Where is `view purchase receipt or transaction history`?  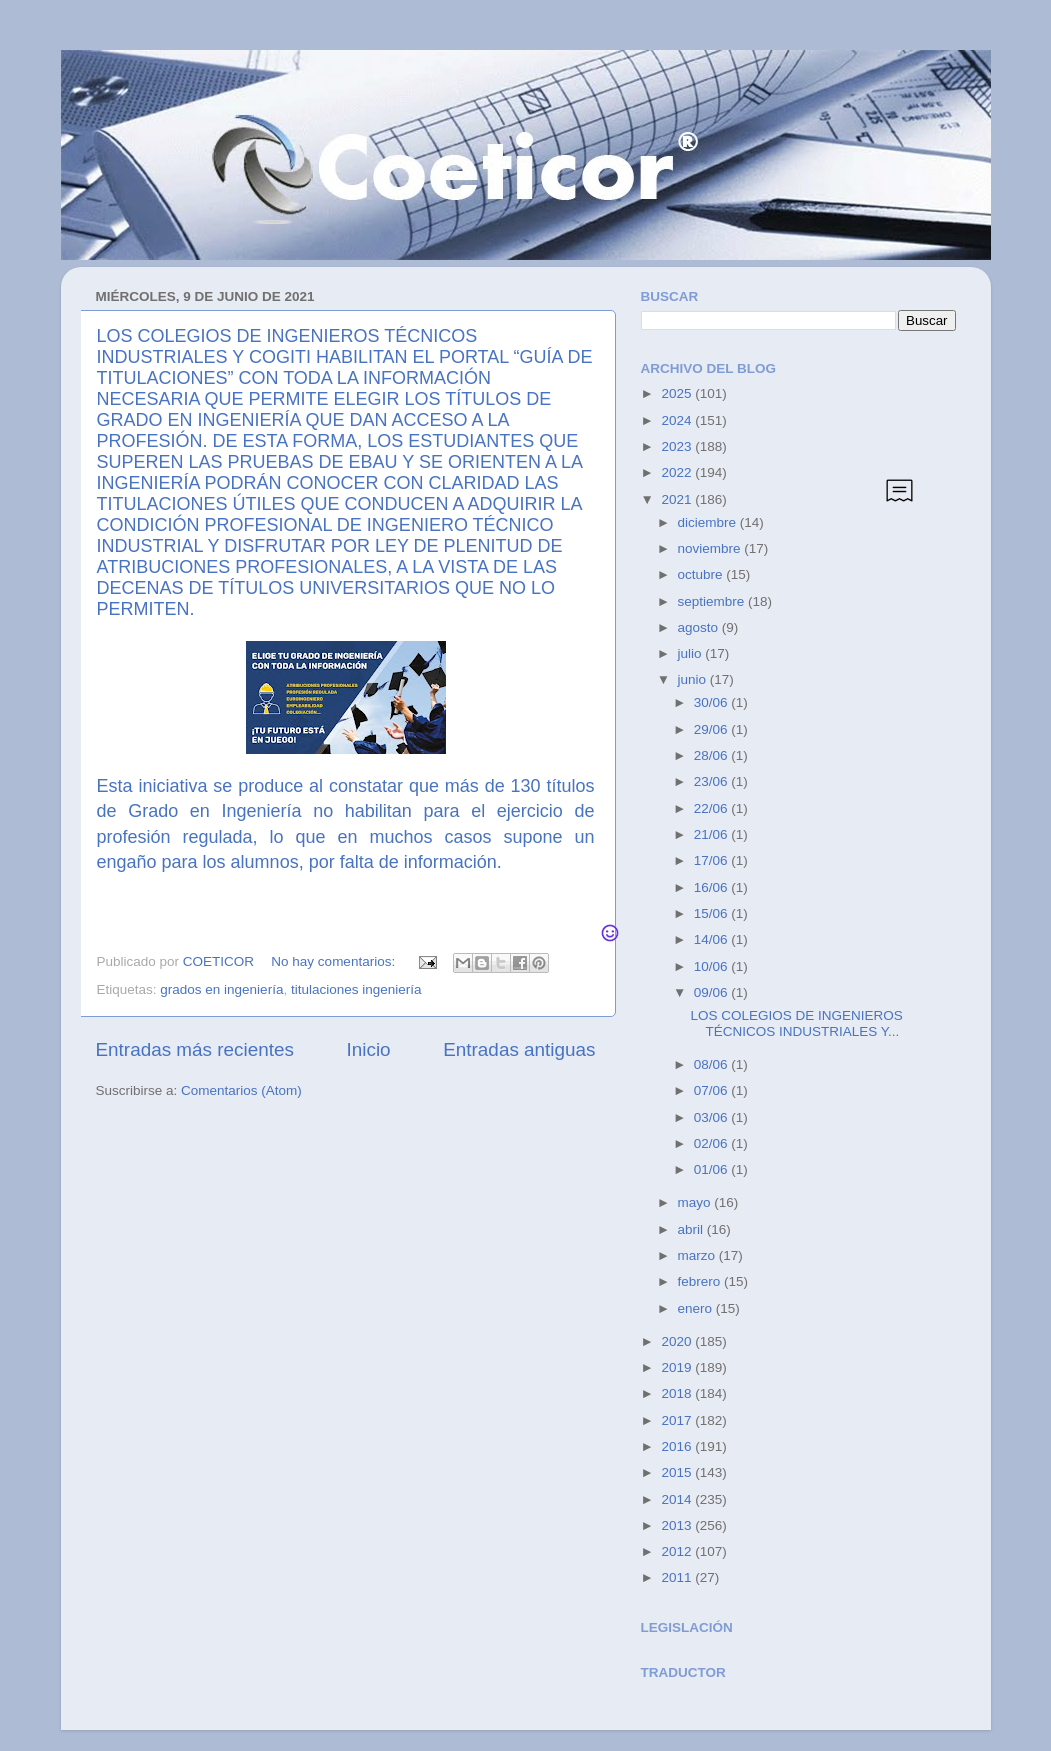
view purchase receipt or transaction history is located at coordinates (899, 490).